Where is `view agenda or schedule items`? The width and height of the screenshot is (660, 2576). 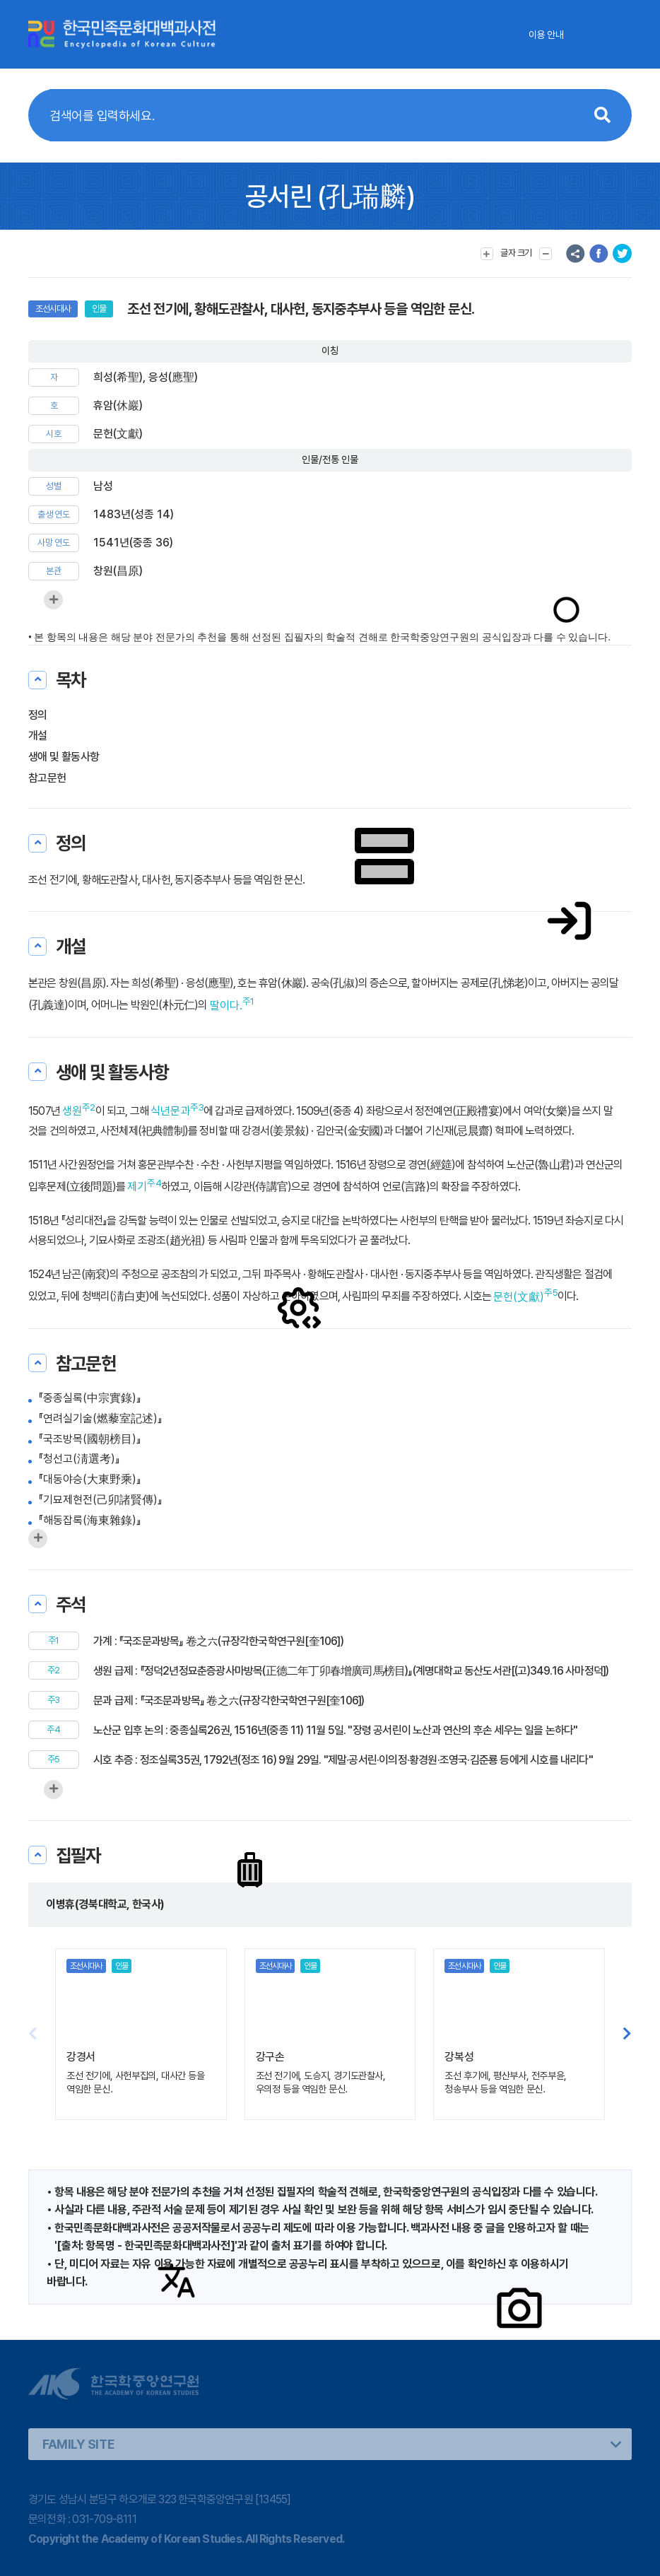 view agenda or schedule items is located at coordinates (386, 856).